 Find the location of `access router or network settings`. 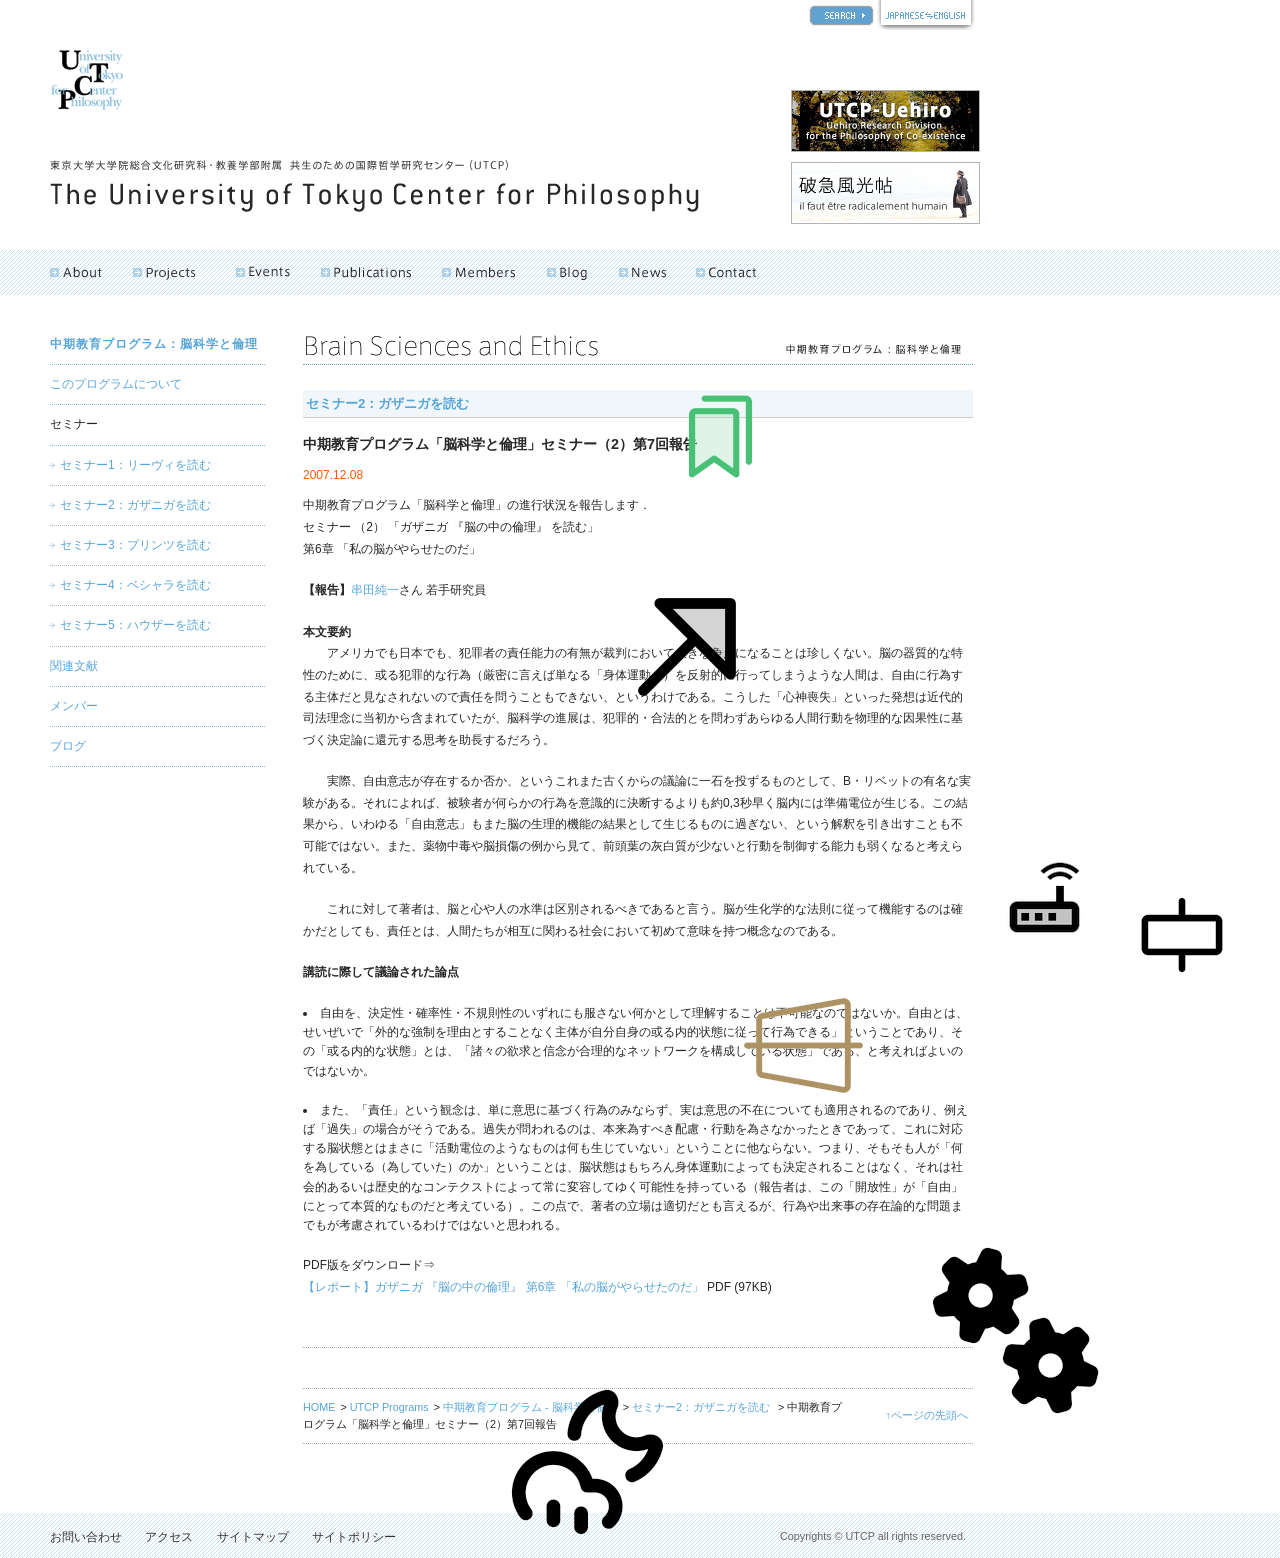

access router or network settings is located at coordinates (1044, 897).